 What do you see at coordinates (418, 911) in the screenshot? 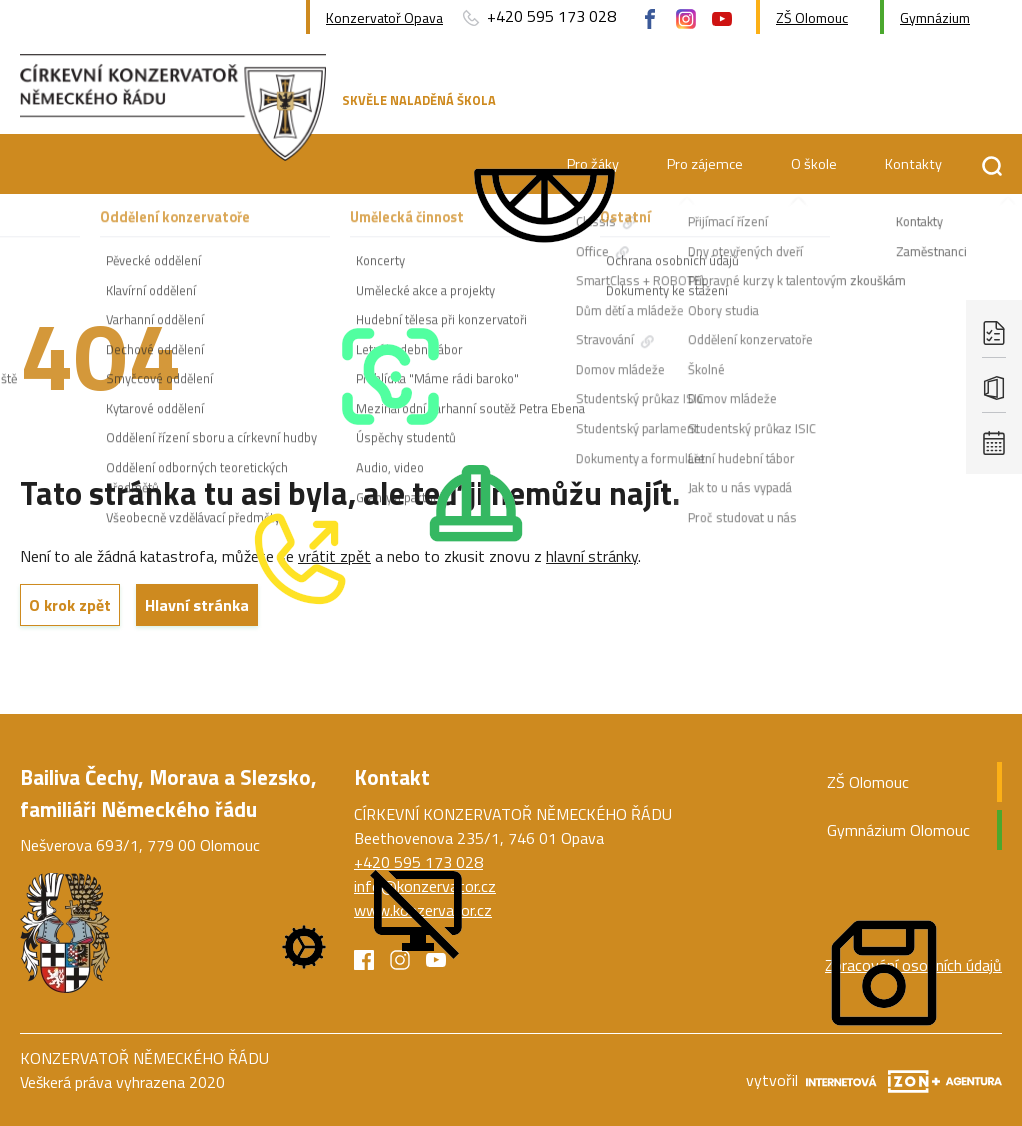
I see `desktop access is currently disabled` at bounding box center [418, 911].